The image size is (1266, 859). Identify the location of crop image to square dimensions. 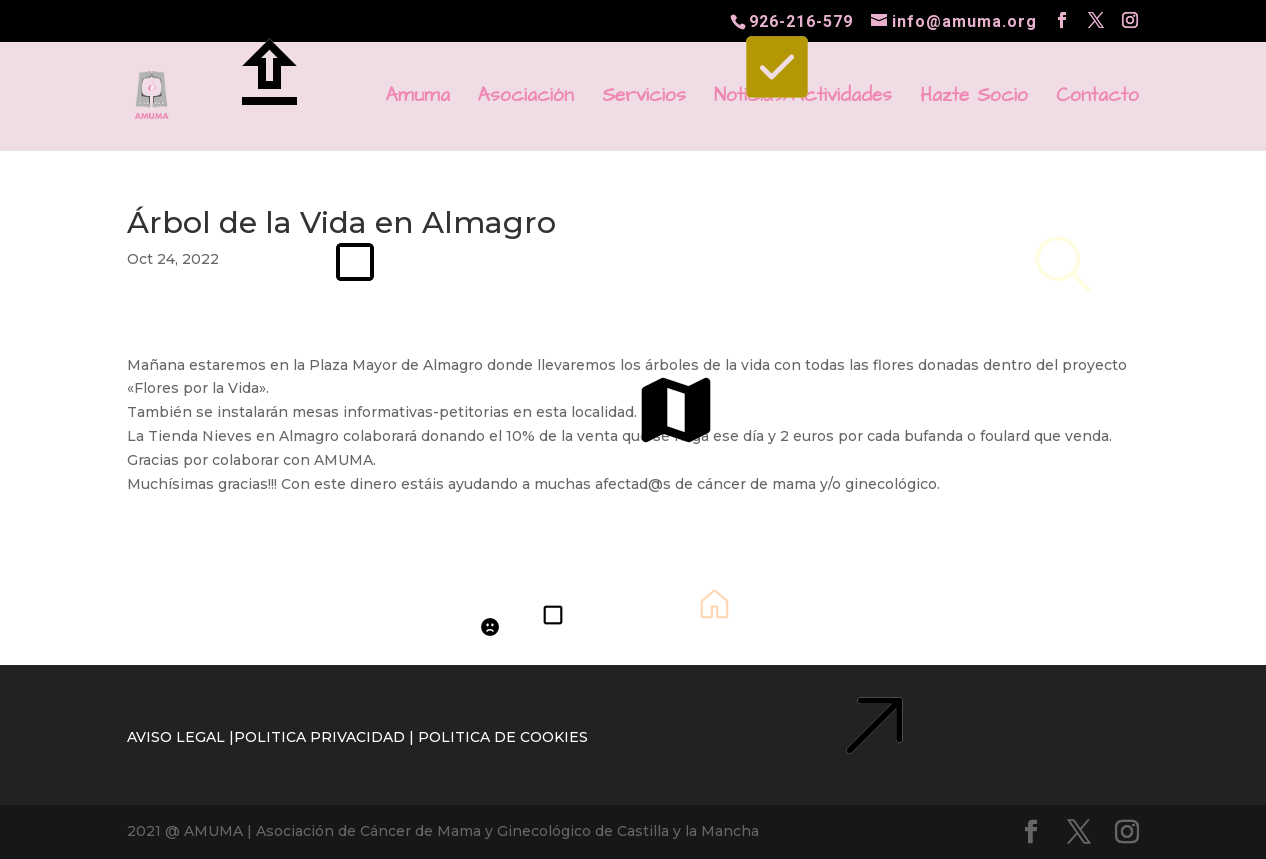
(355, 262).